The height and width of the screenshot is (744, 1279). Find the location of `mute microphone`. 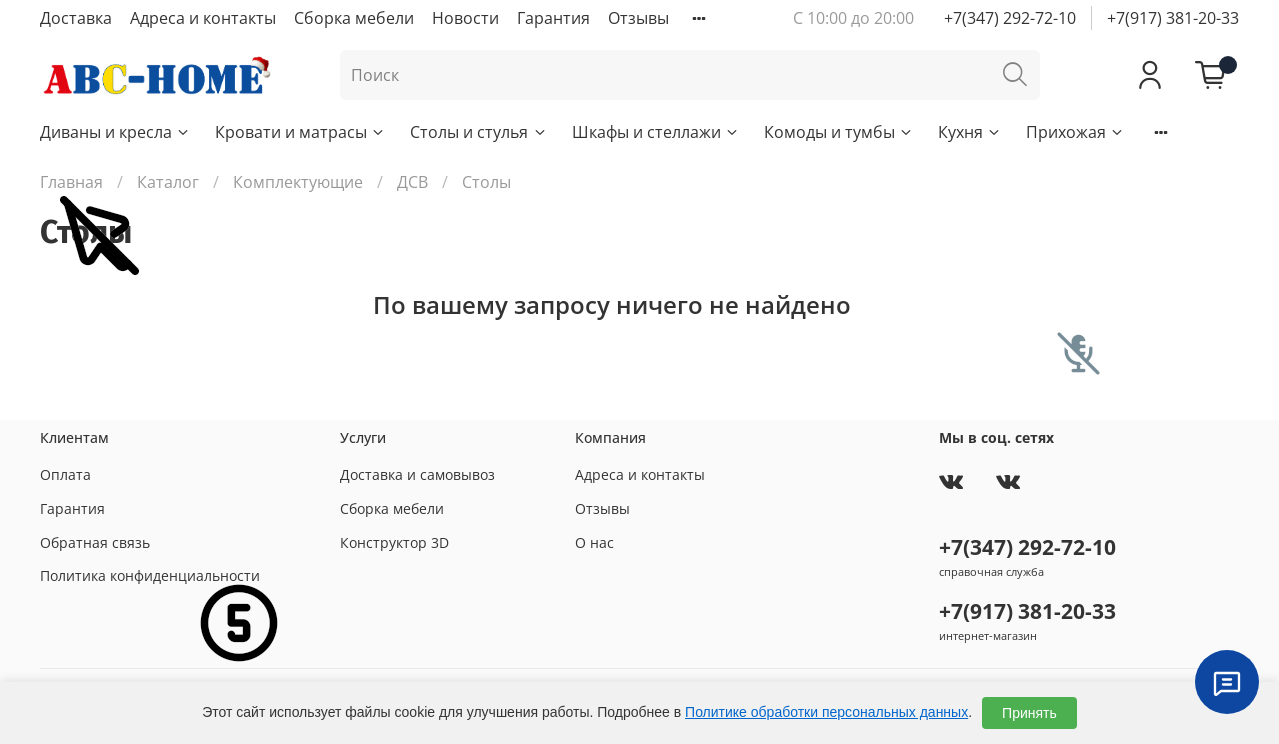

mute microphone is located at coordinates (1078, 353).